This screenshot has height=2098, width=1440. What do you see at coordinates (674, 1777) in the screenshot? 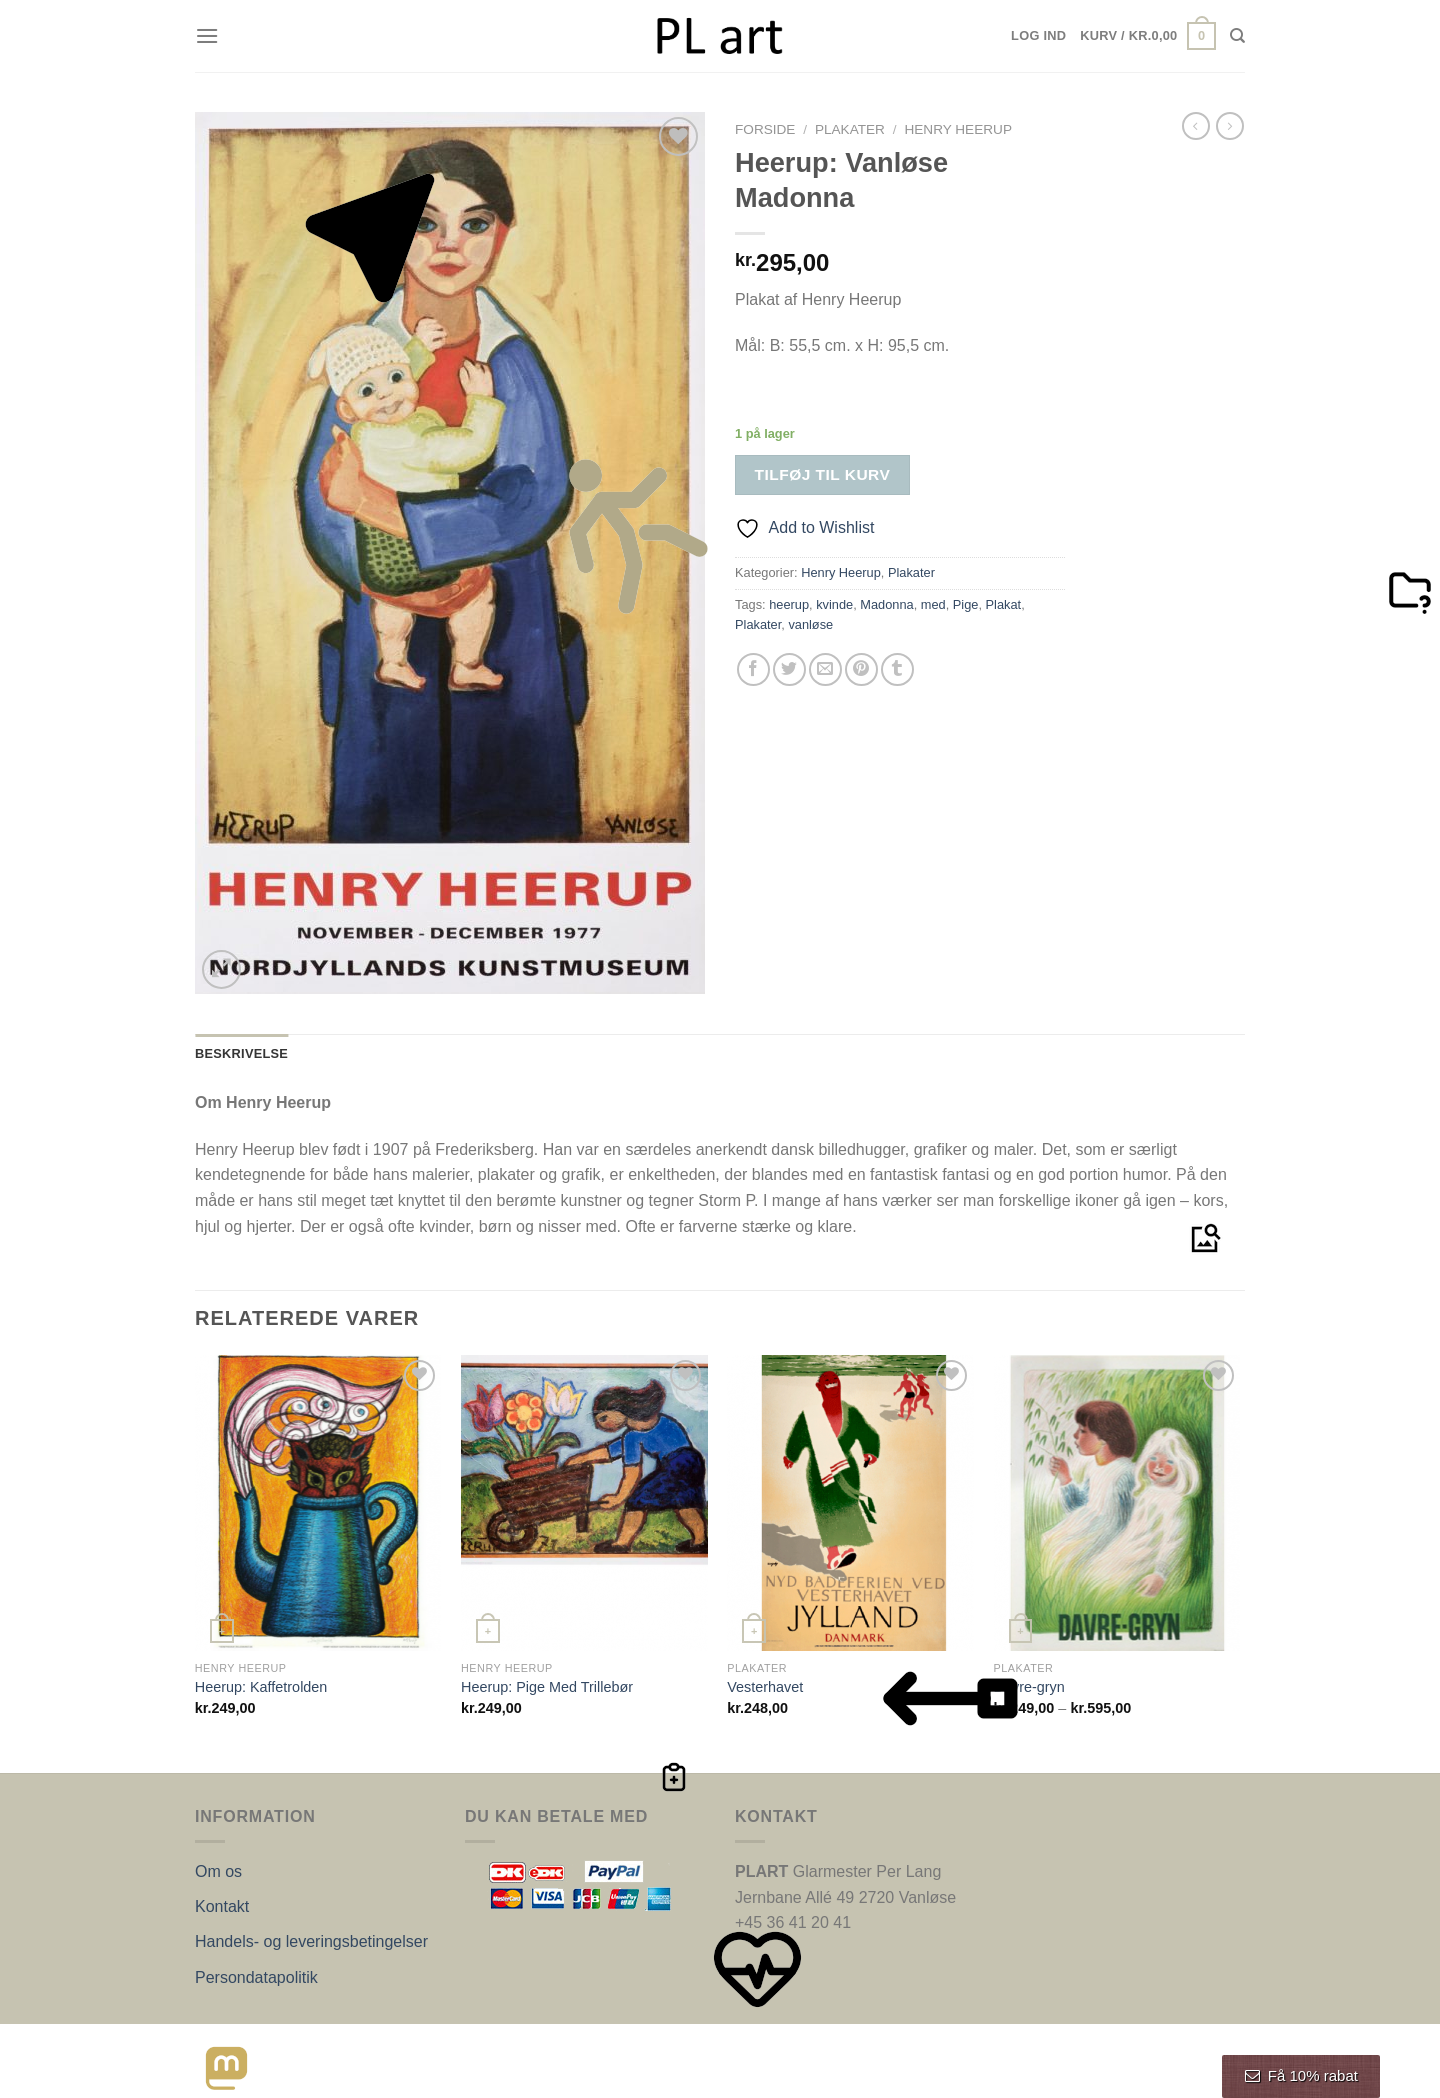
I see `add a new note or item to clipboard` at bounding box center [674, 1777].